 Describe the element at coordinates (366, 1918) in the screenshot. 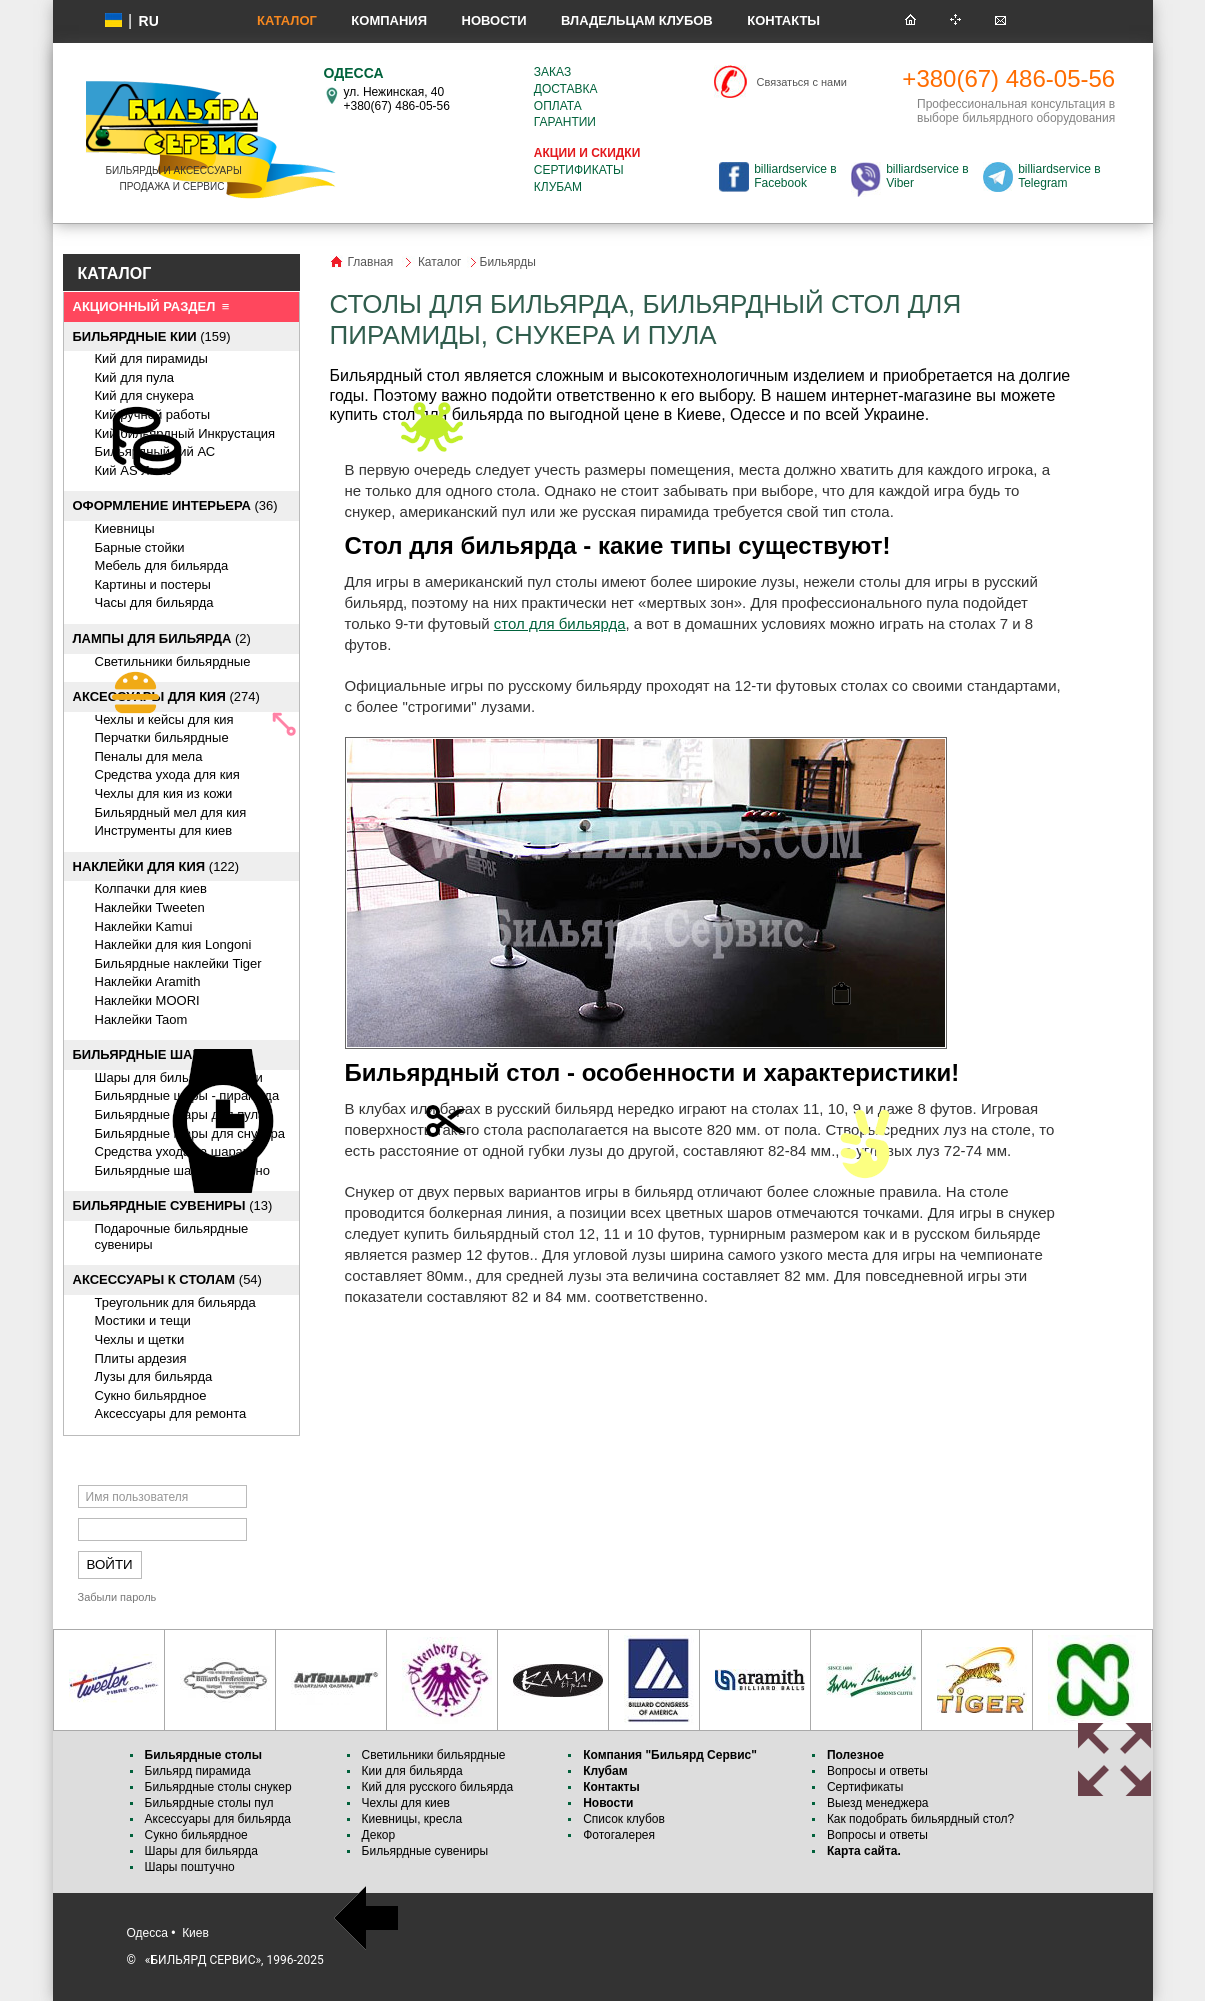

I see `go back to the previous screen` at that location.